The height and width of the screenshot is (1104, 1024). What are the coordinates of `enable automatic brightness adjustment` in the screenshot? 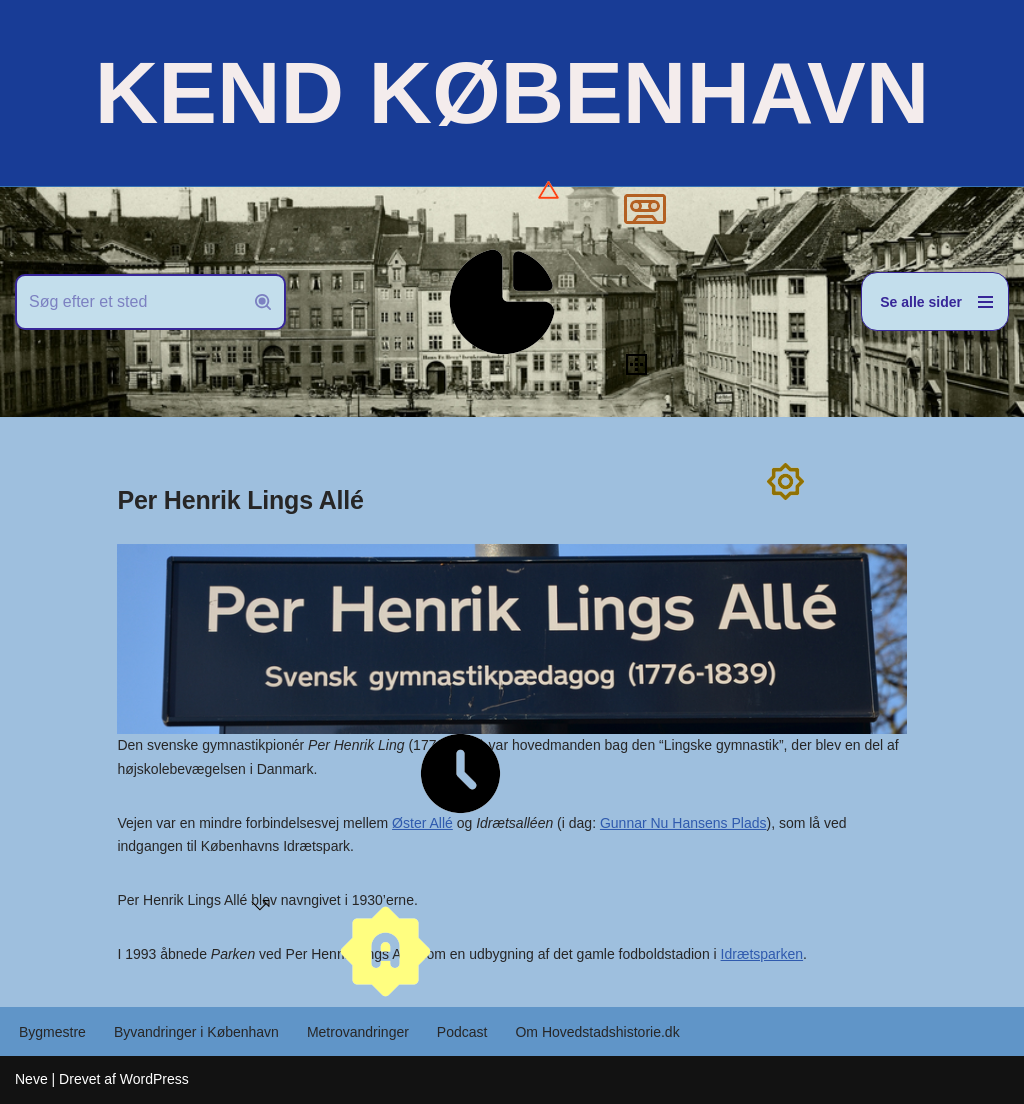 It's located at (385, 951).